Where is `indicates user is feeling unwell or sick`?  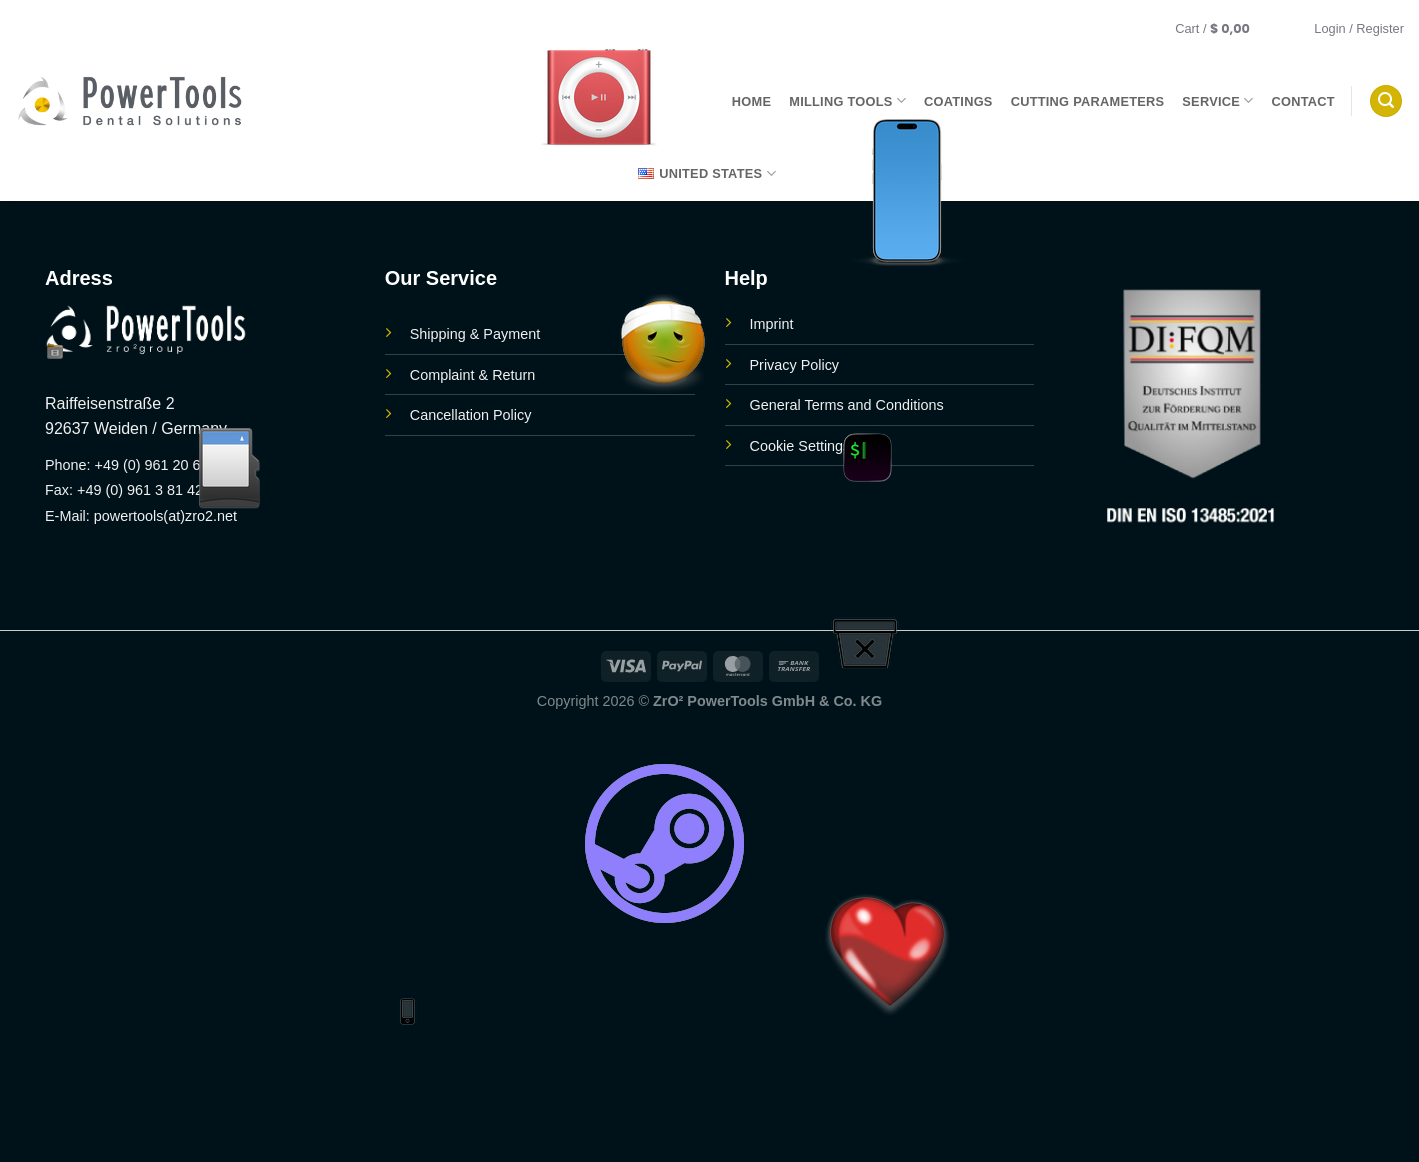
indicates user is feeling unwell or sick is located at coordinates (664, 346).